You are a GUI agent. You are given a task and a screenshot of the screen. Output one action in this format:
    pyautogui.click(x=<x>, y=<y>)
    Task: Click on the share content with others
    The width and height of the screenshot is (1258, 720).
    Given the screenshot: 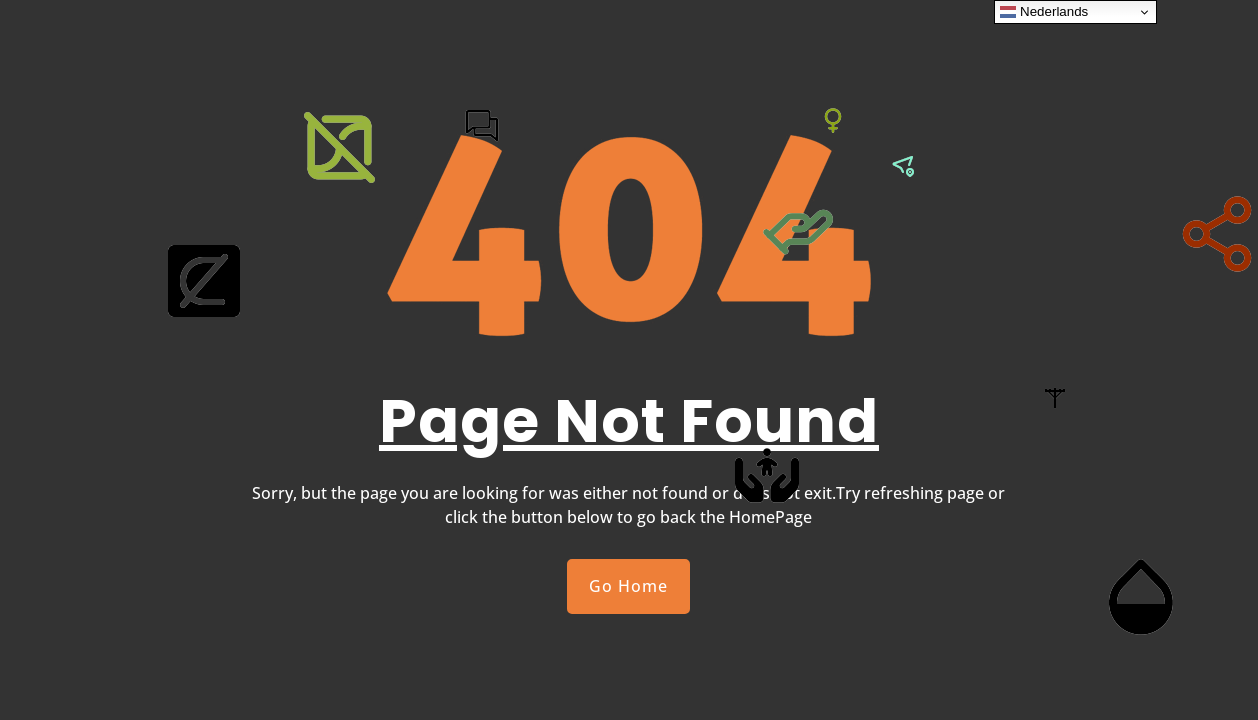 What is the action you would take?
    pyautogui.click(x=1217, y=234)
    